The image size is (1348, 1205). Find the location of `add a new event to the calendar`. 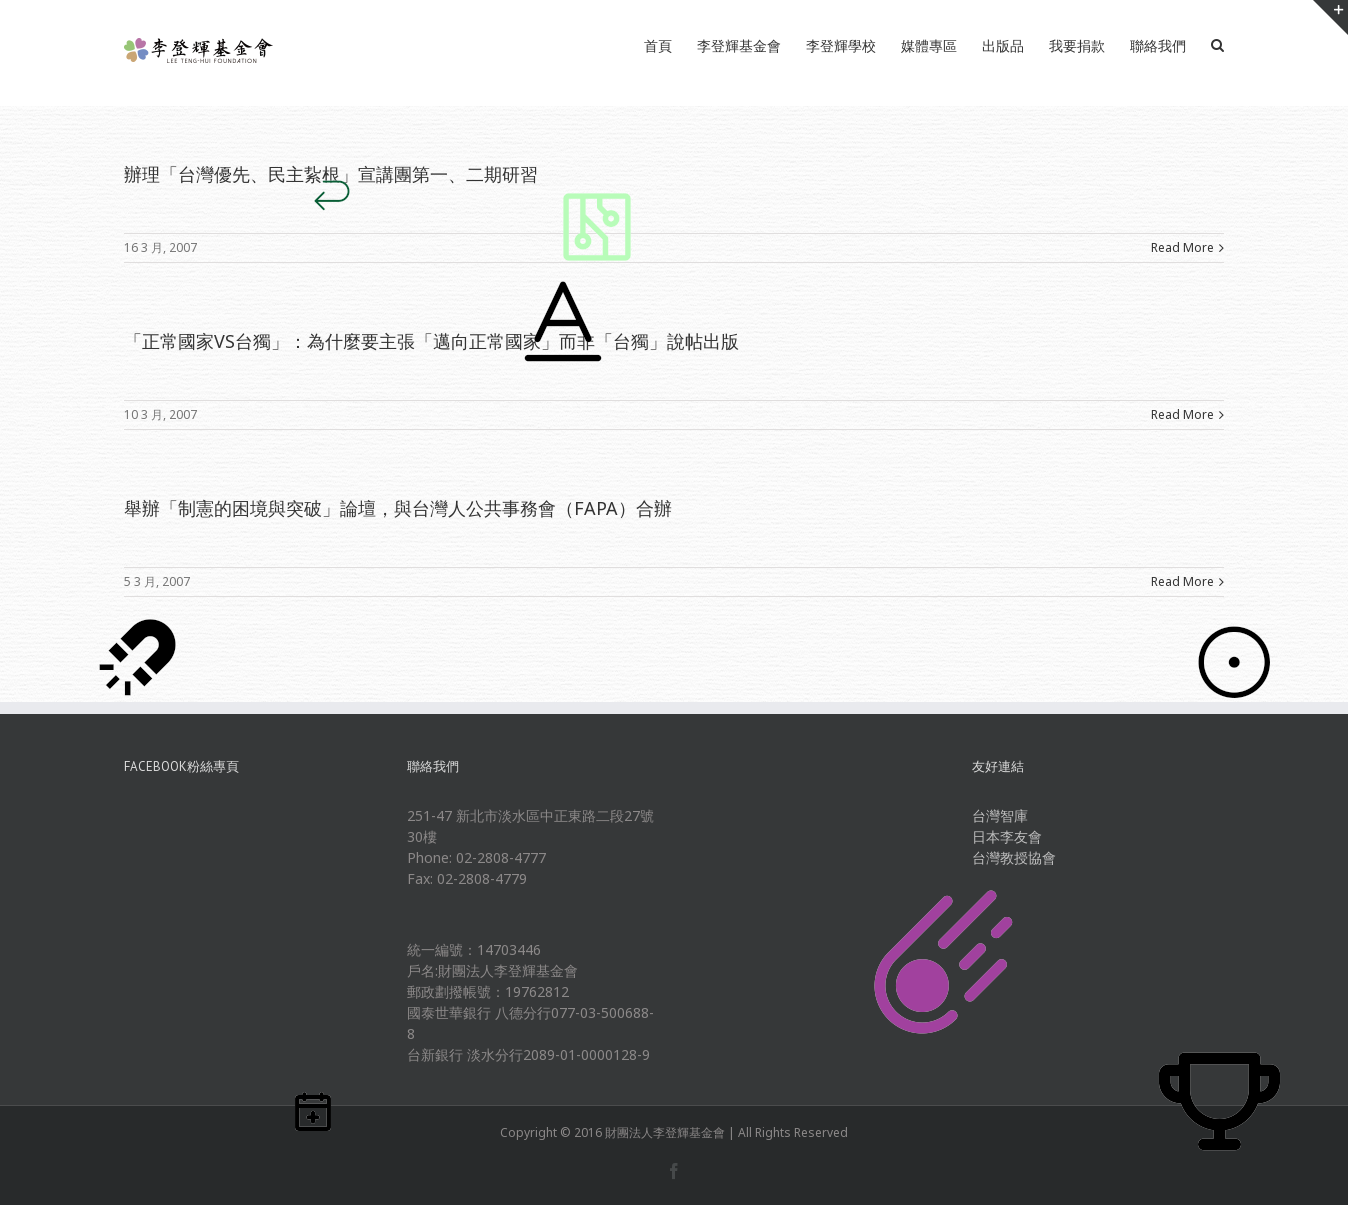

add a new event to the calendar is located at coordinates (313, 1113).